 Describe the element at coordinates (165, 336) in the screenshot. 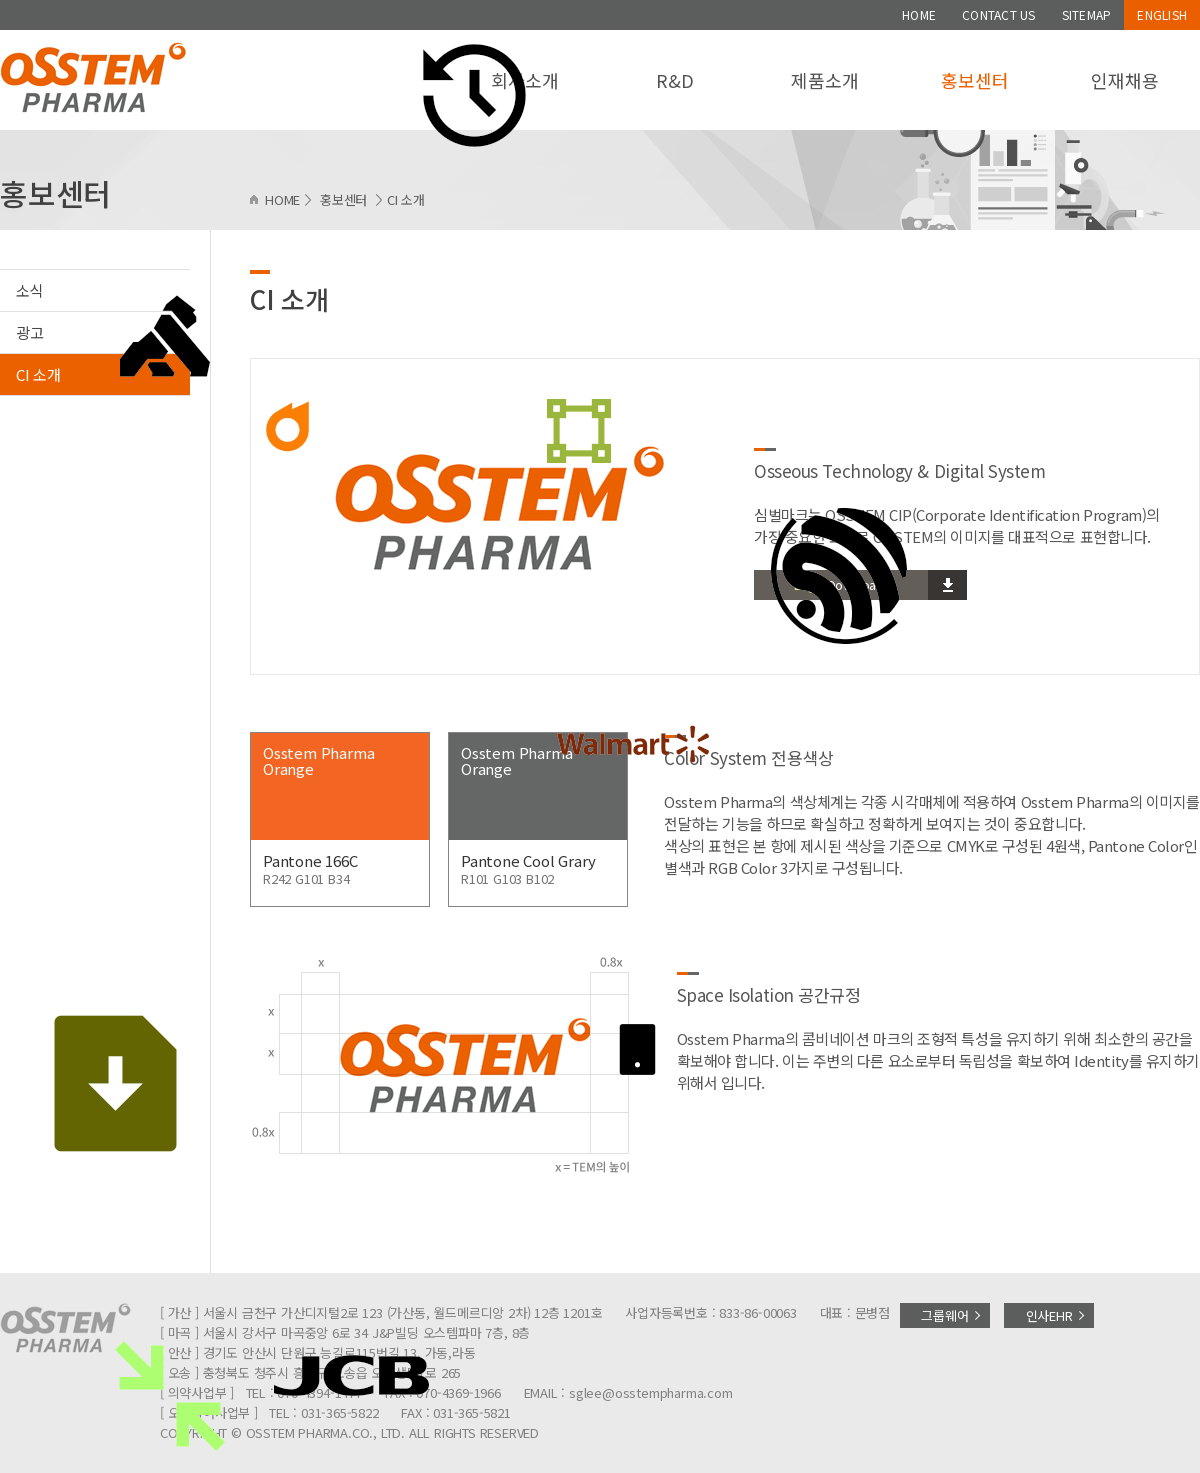

I see `Kong API gateway logo` at that location.